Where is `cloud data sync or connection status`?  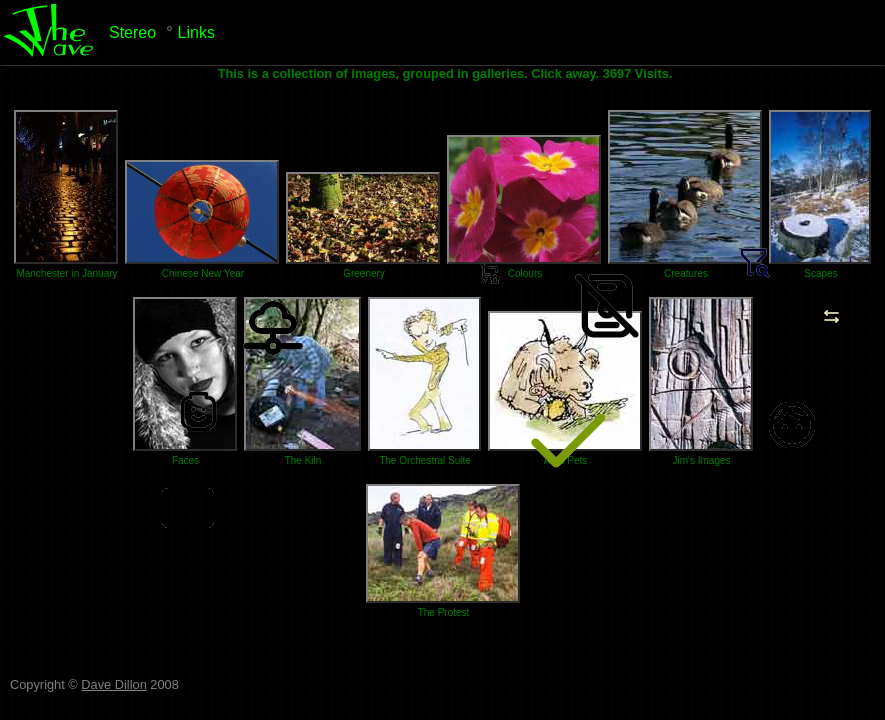 cloud data sync or connection status is located at coordinates (273, 328).